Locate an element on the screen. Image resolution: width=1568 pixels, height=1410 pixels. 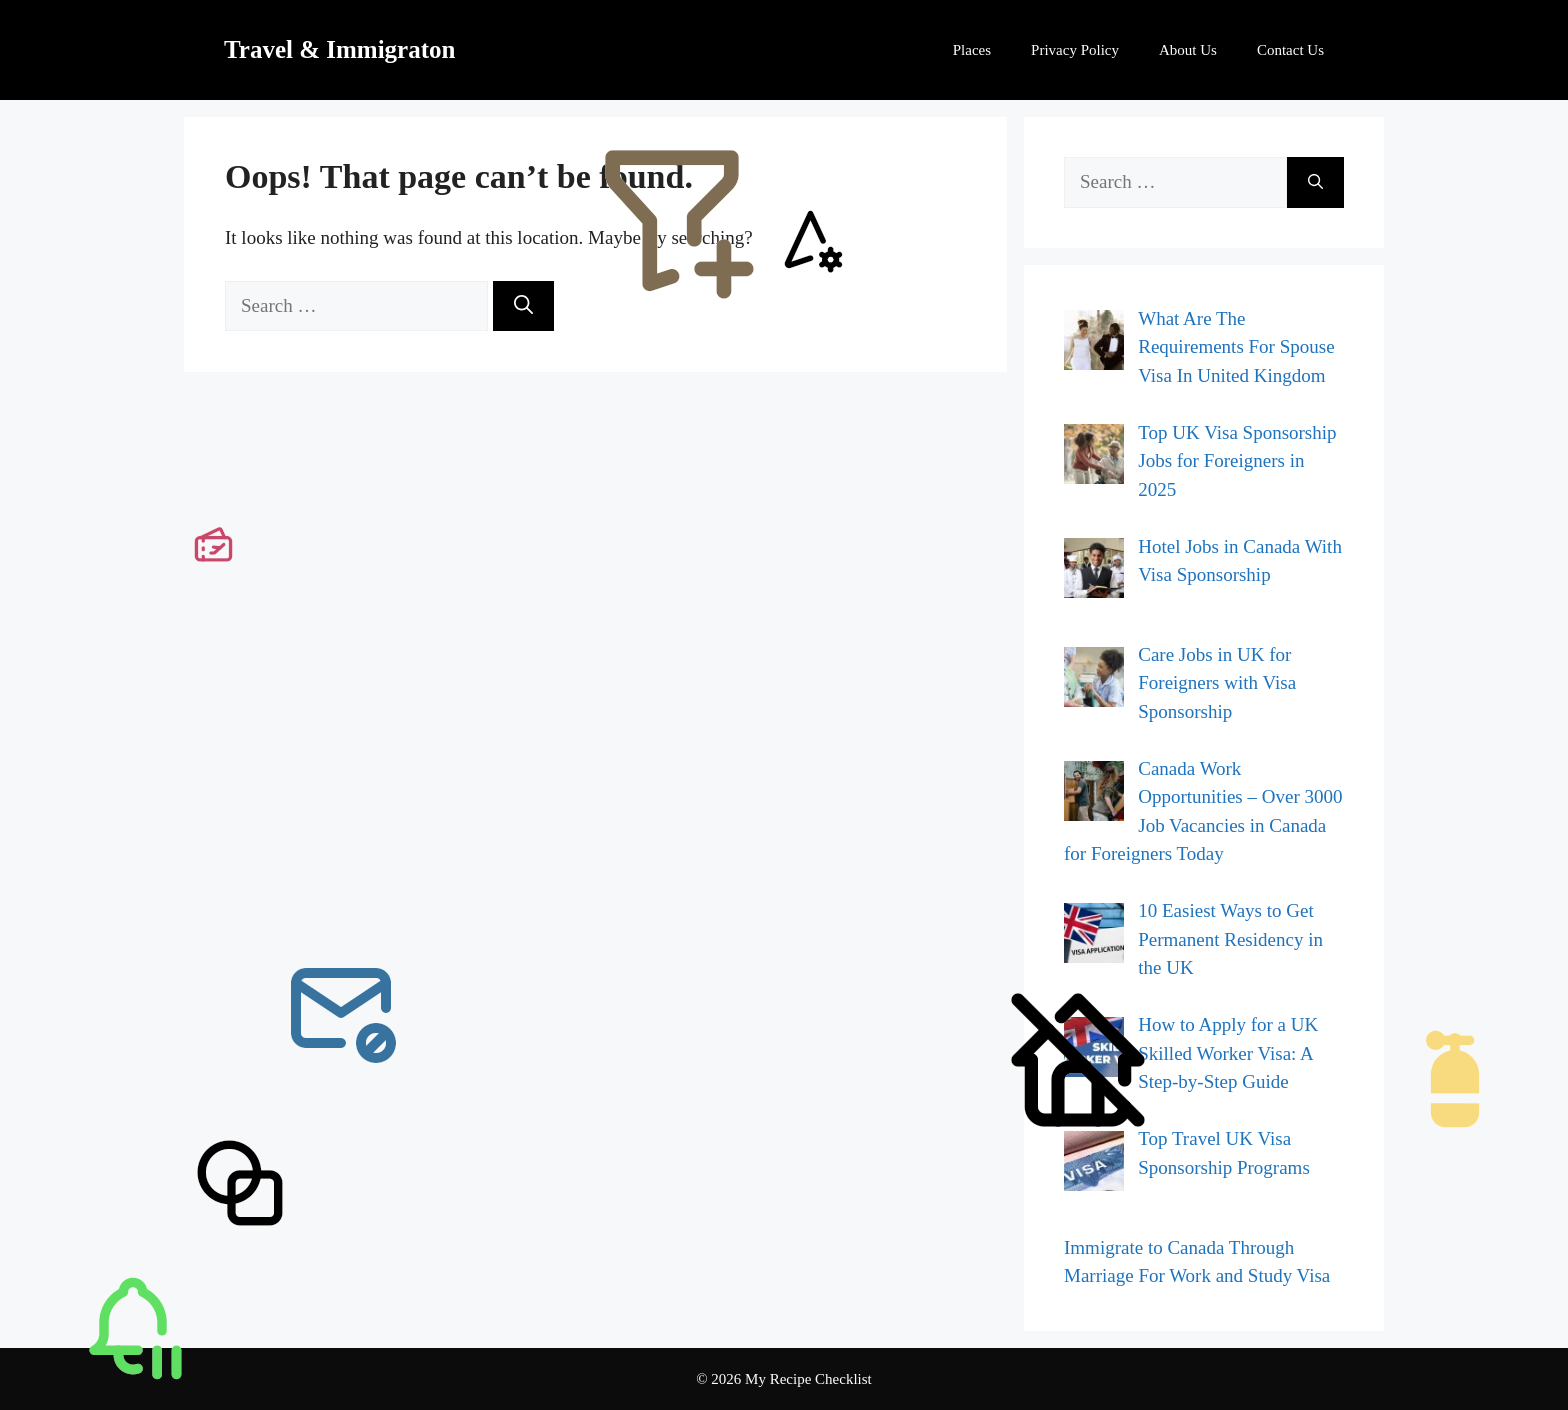
configure navigation settings is located at coordinates (810, 239).